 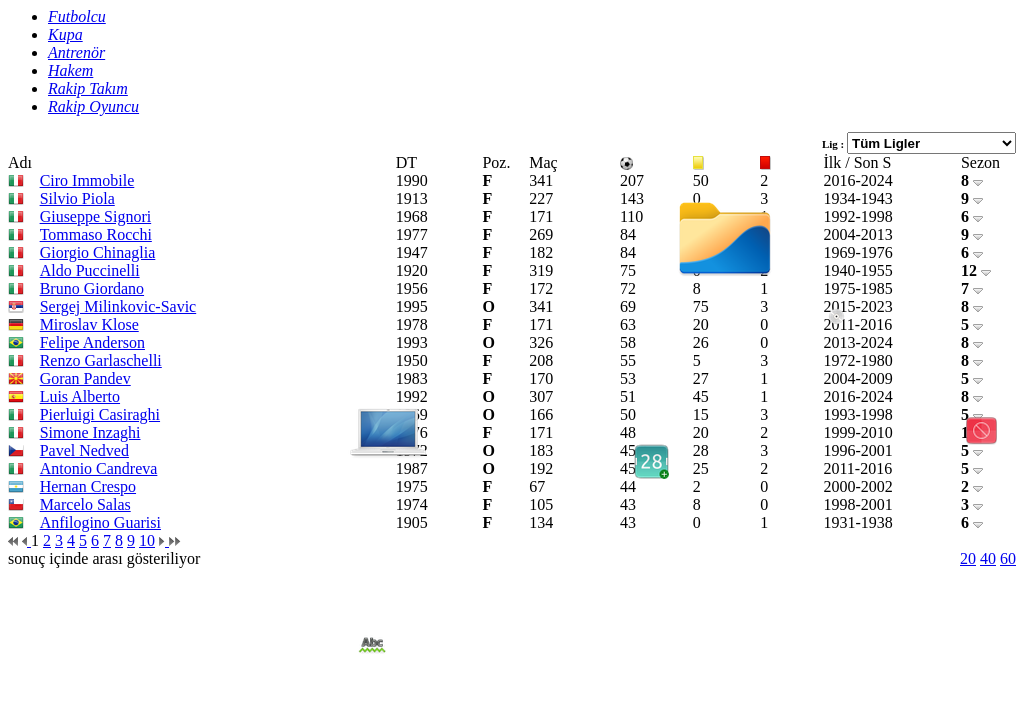 I want to click on create a new calendar appointment, so click(x=651, y=461).